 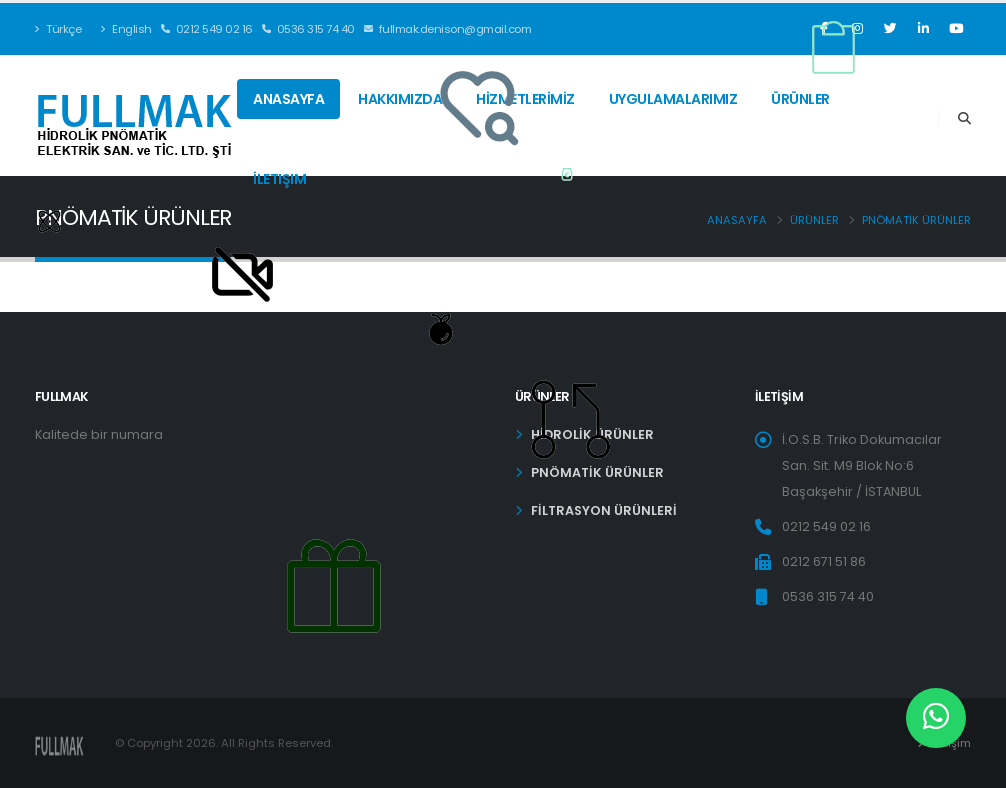 What do you see at coordinates (441, 330) in the screenshot?
I see `indicates fruit or produce category` at bounding box center [441, 330].